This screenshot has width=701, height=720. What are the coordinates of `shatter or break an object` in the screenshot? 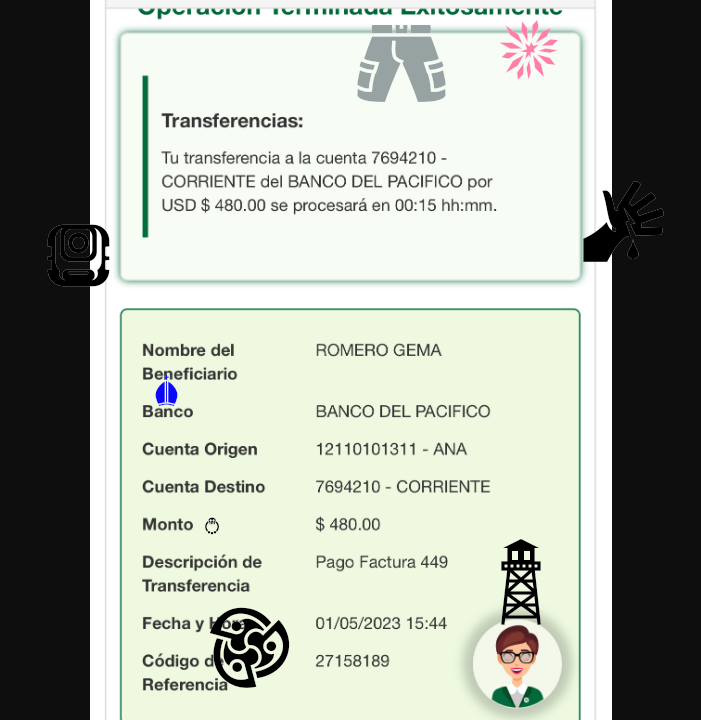 It's located at (528, 49).